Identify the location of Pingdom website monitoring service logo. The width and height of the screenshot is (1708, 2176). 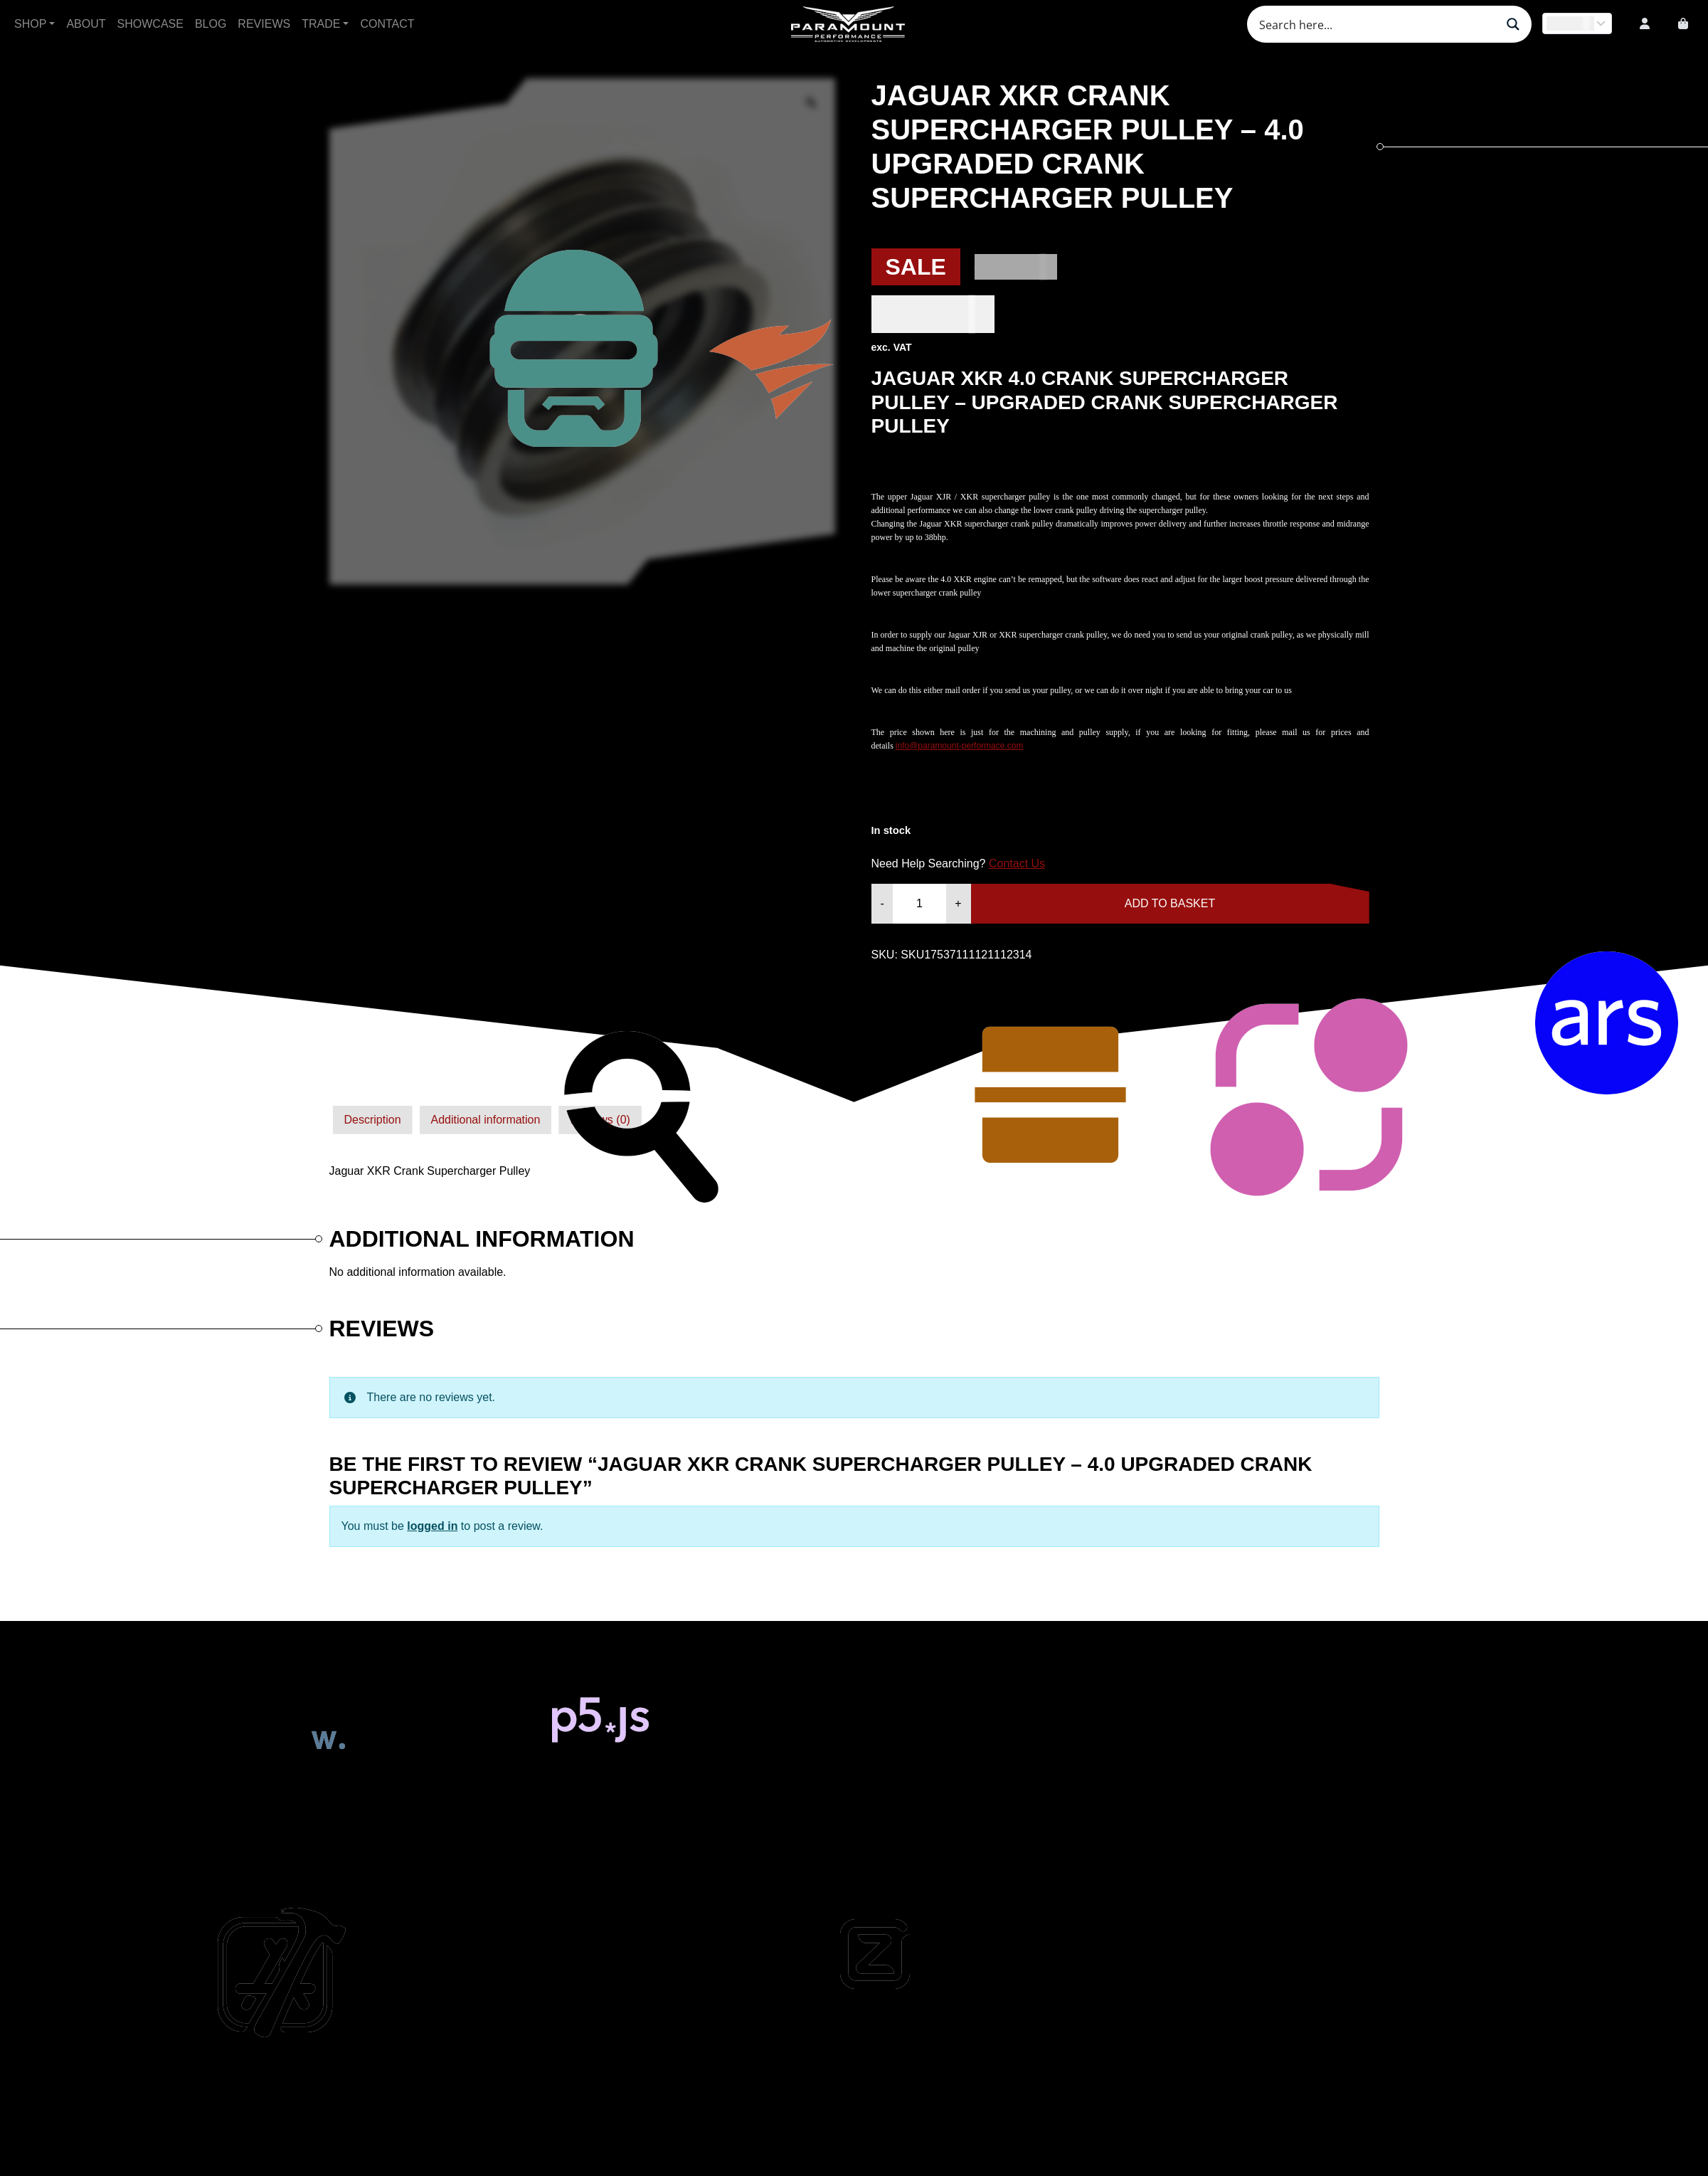
(771, 369).